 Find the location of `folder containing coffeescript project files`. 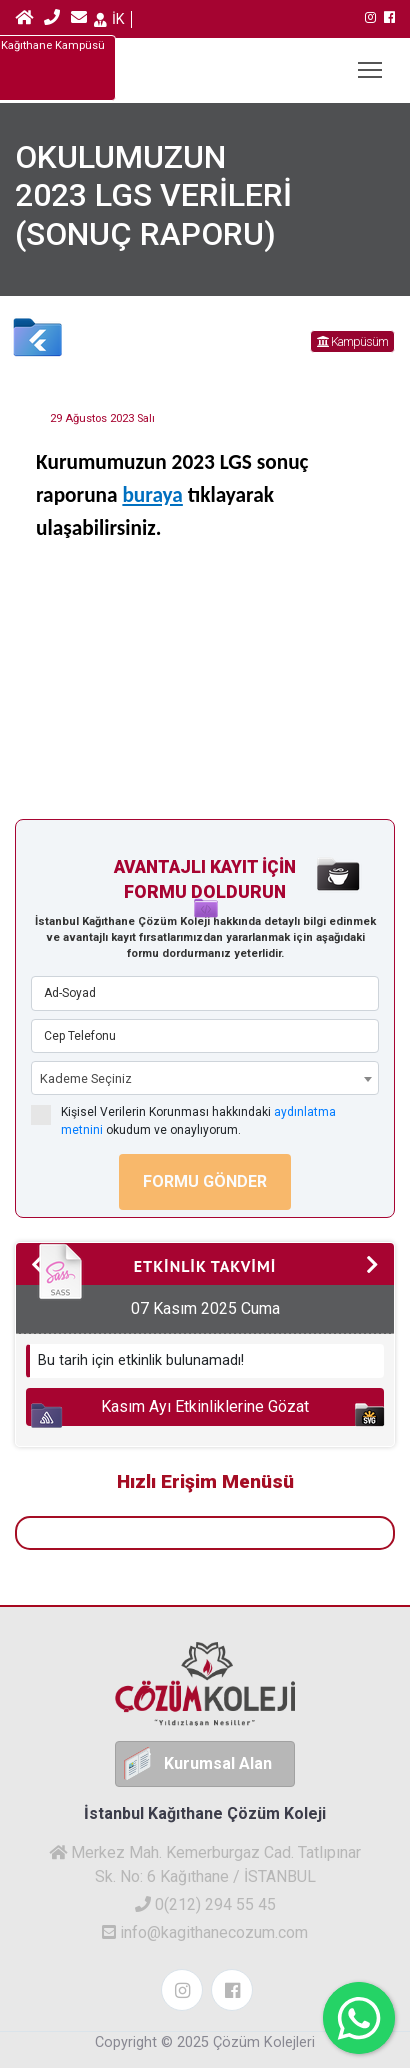

folder containing coffeescript project files is located at coordinates (338, 875).